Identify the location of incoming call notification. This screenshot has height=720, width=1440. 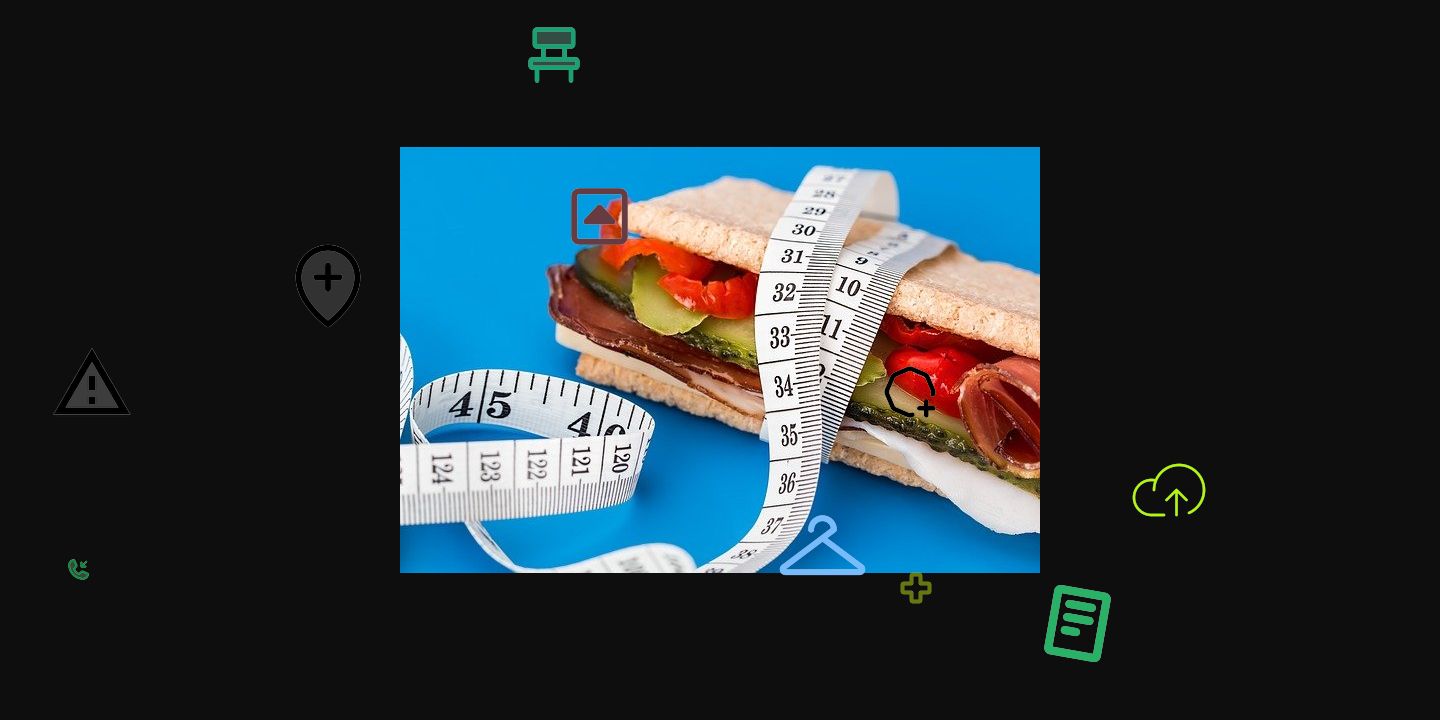
(79, 569).